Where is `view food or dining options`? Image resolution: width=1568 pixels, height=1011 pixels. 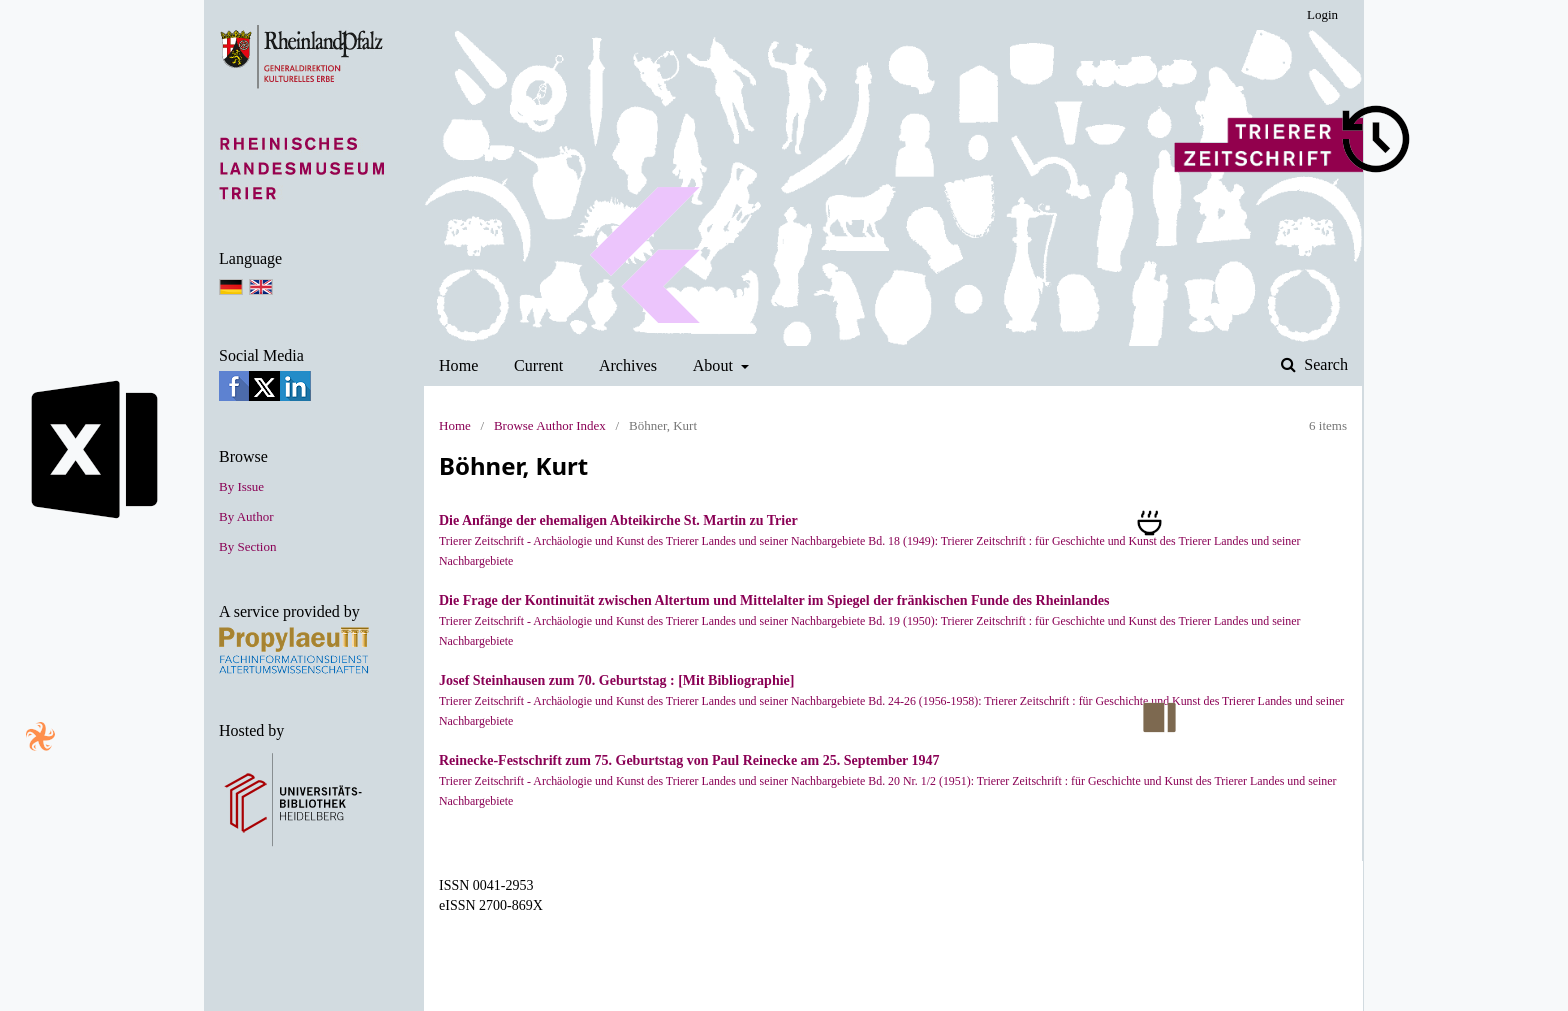
view food or dining options is located at coordinates (1149, 524).